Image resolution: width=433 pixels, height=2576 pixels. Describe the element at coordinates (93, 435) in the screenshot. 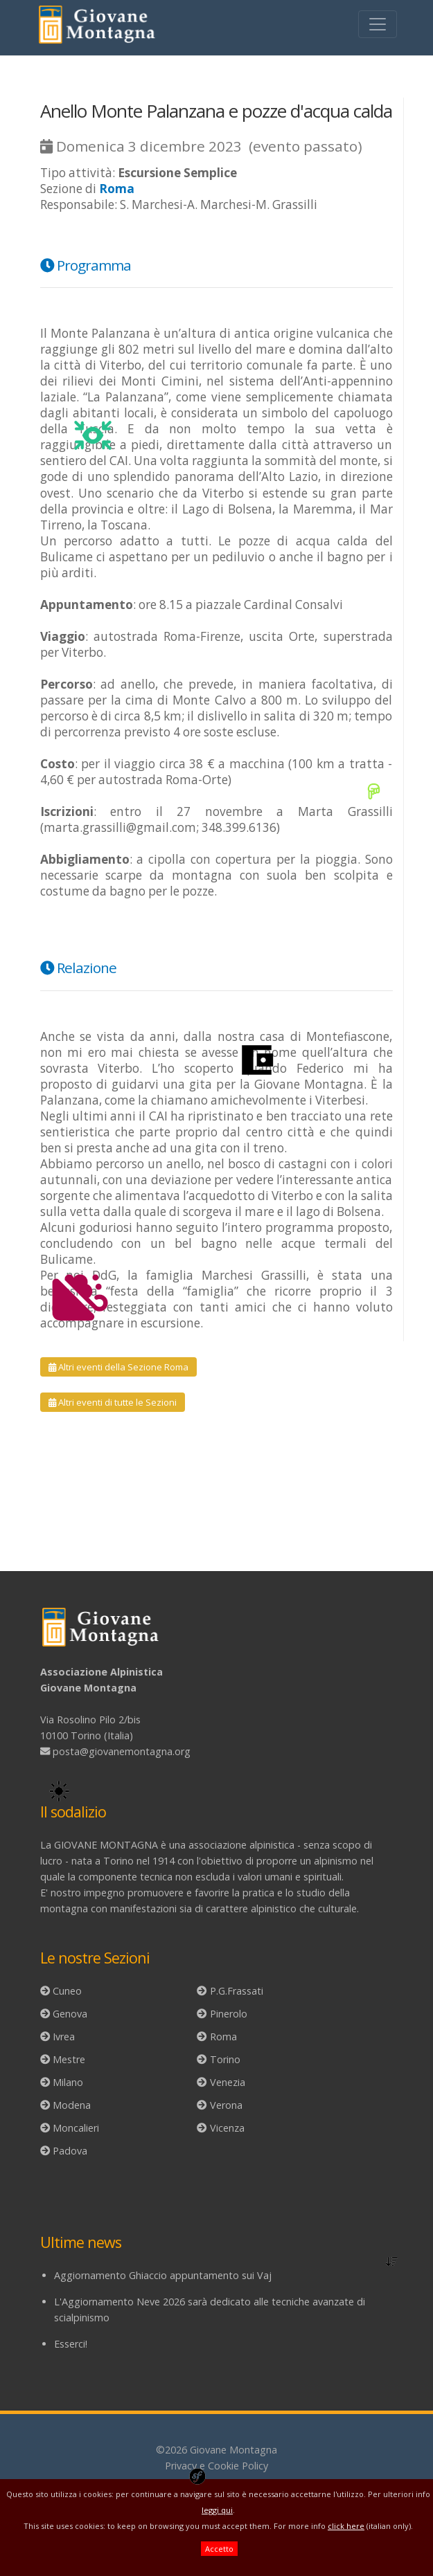

I see `focus view on selected element` at that location.